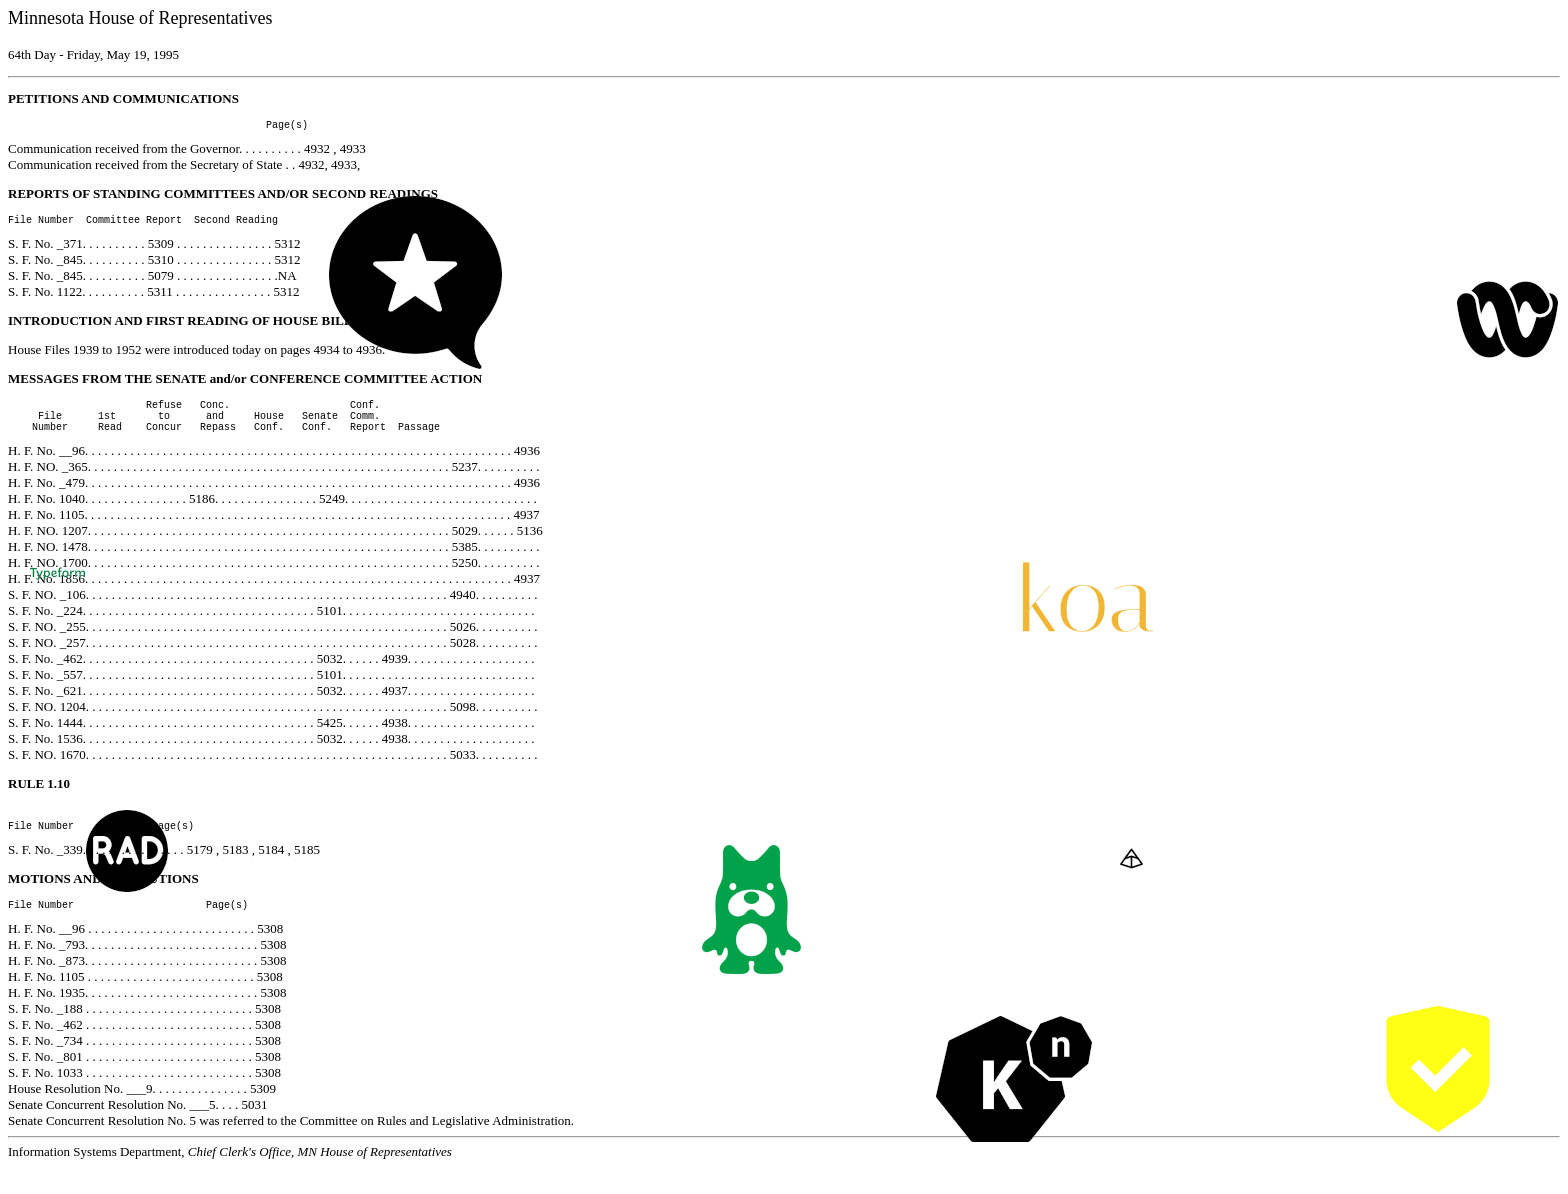 Image resolution: width=1568 pixels, height=1194 pixels. Describe the element at coordinates (57, 573) in the screenshot. I see `Typeform logo` at that location.